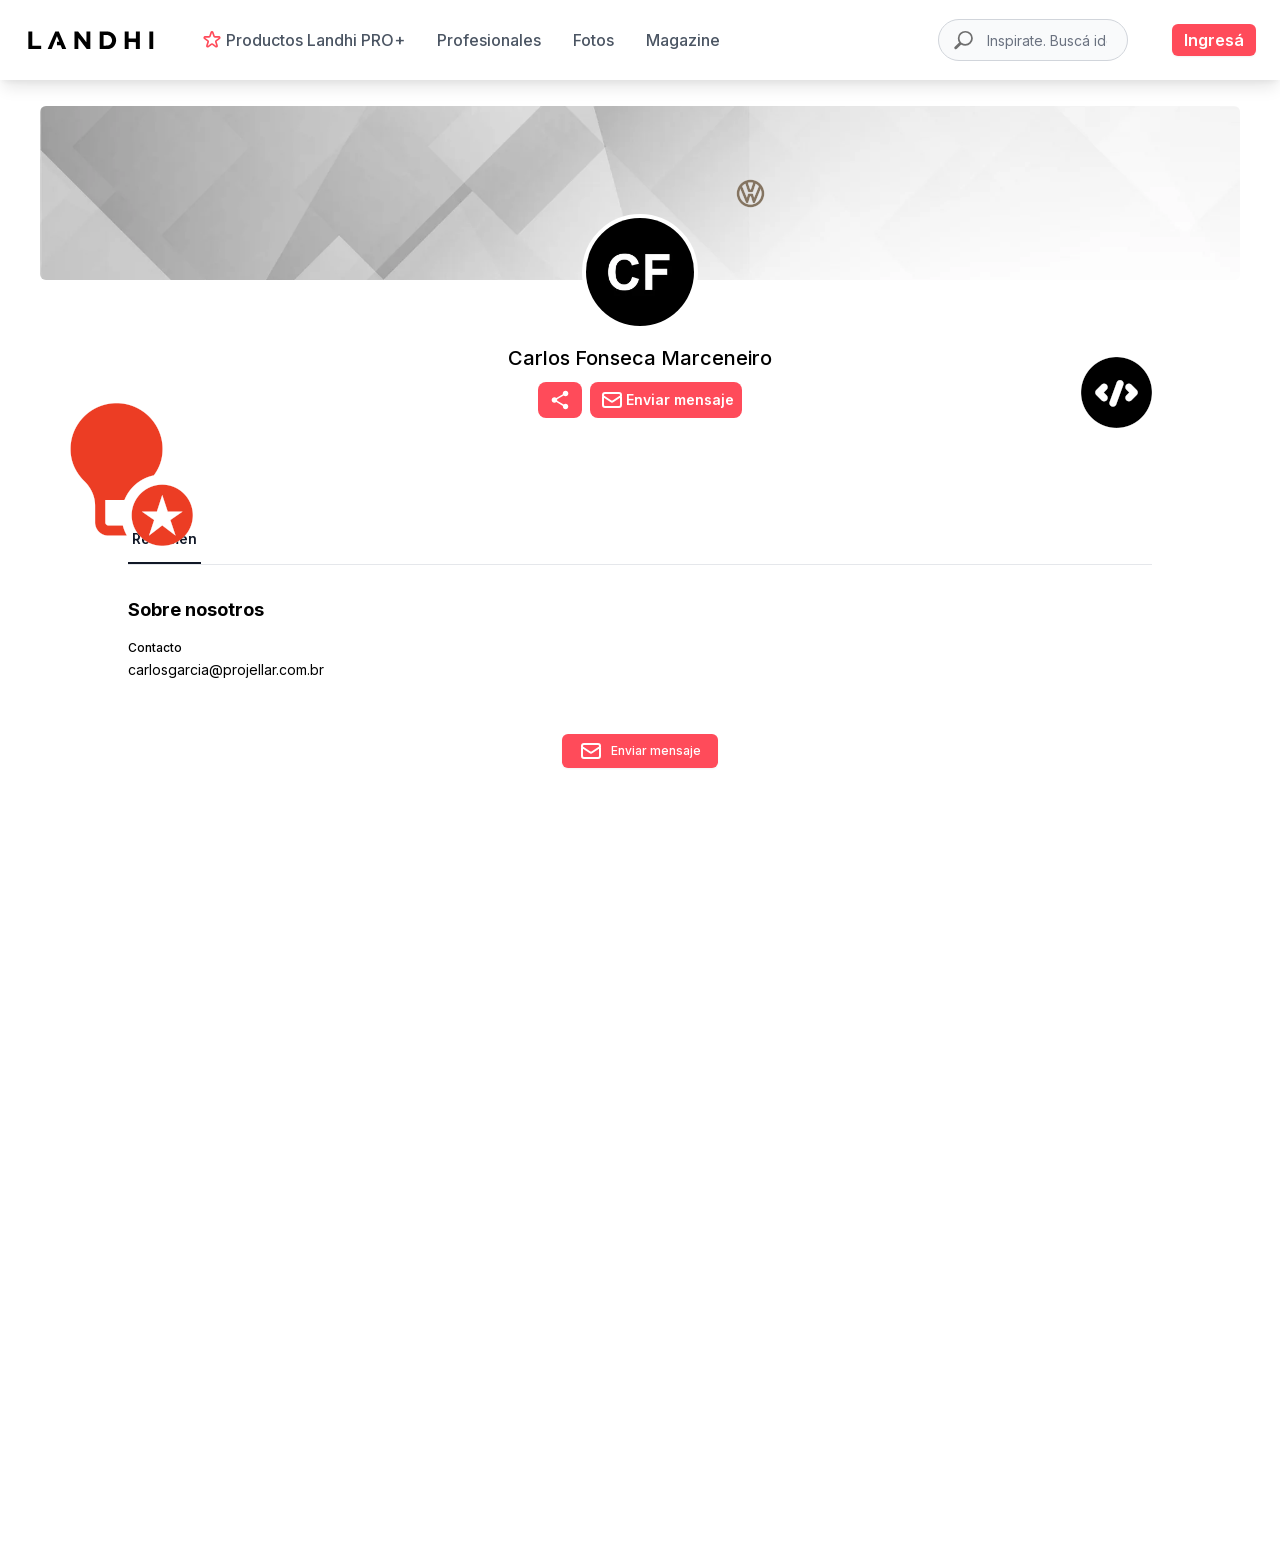  Describe the element at coordinates (121, 474) in the screenshot. I see `apply suggested quick fix automatically` at that location.